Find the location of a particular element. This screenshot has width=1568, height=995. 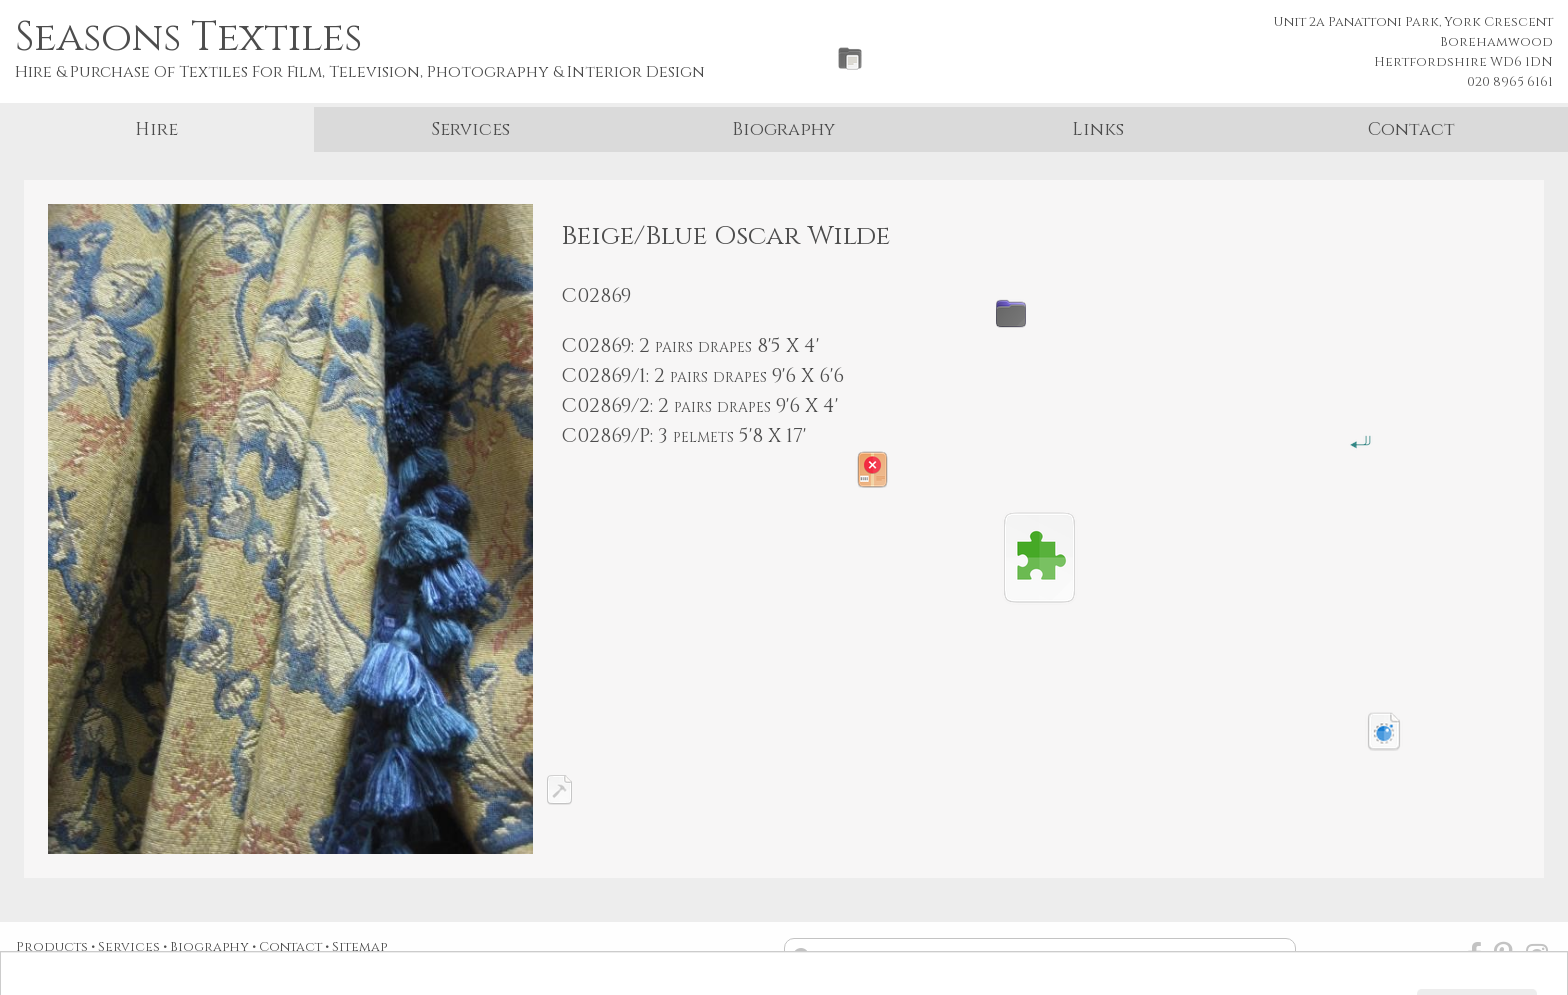

lua script file indicator is located at coordinates (1384, 731).